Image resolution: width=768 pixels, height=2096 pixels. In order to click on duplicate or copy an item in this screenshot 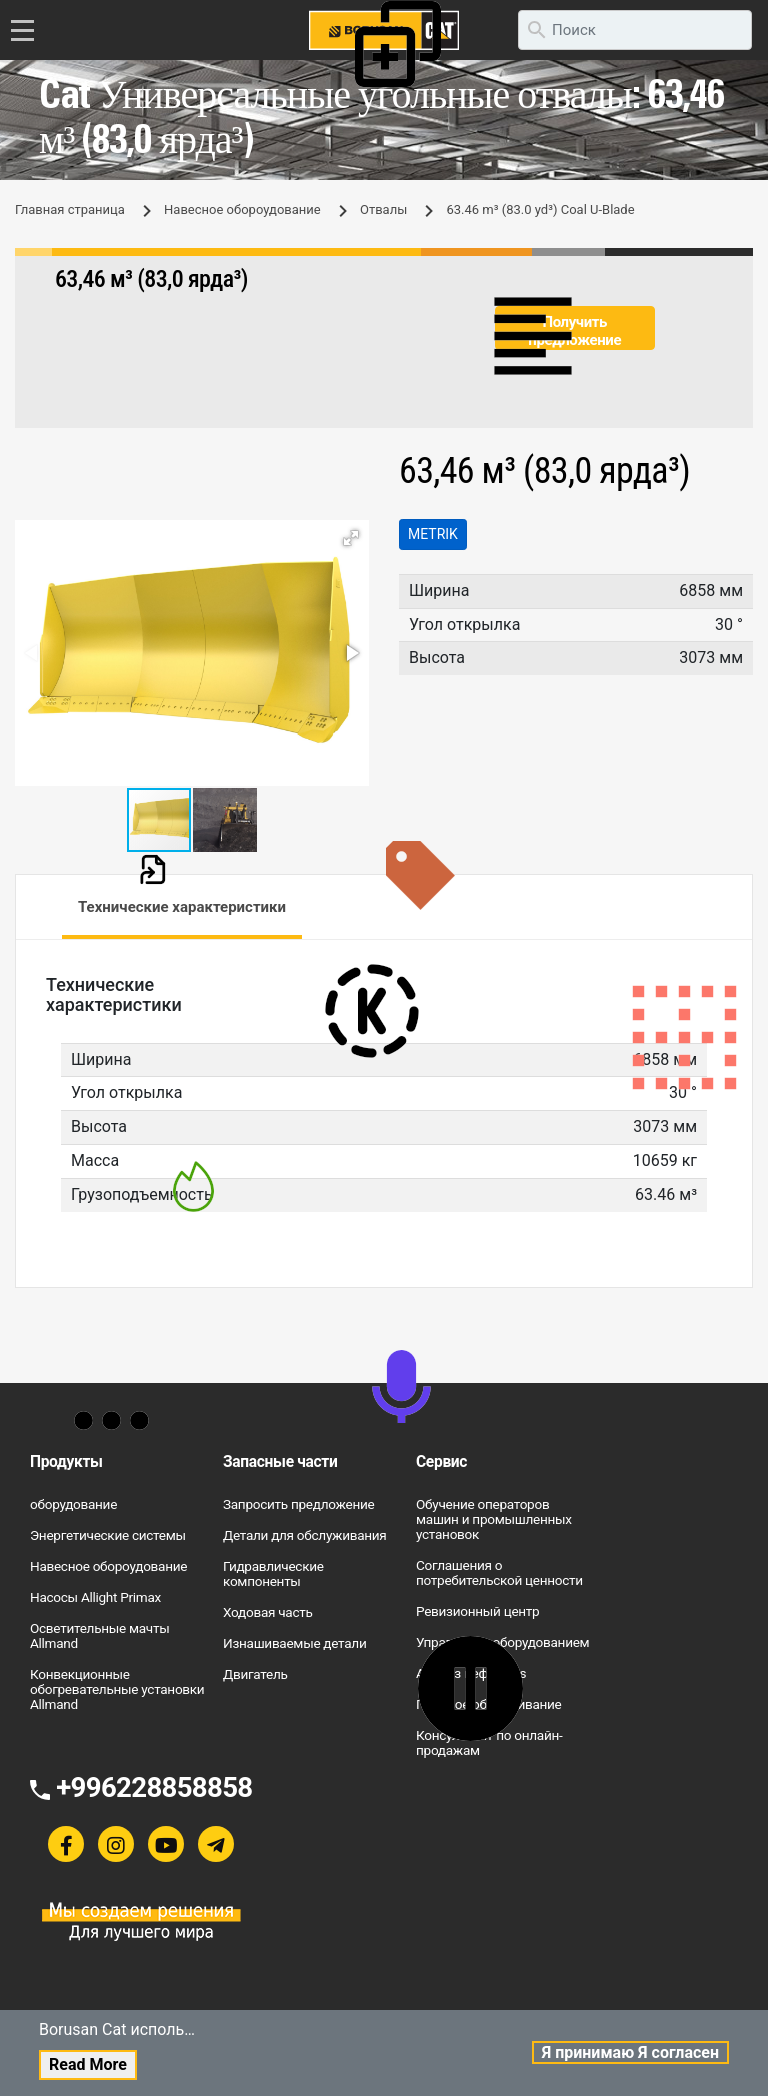, I will do `click(398, 44)`.